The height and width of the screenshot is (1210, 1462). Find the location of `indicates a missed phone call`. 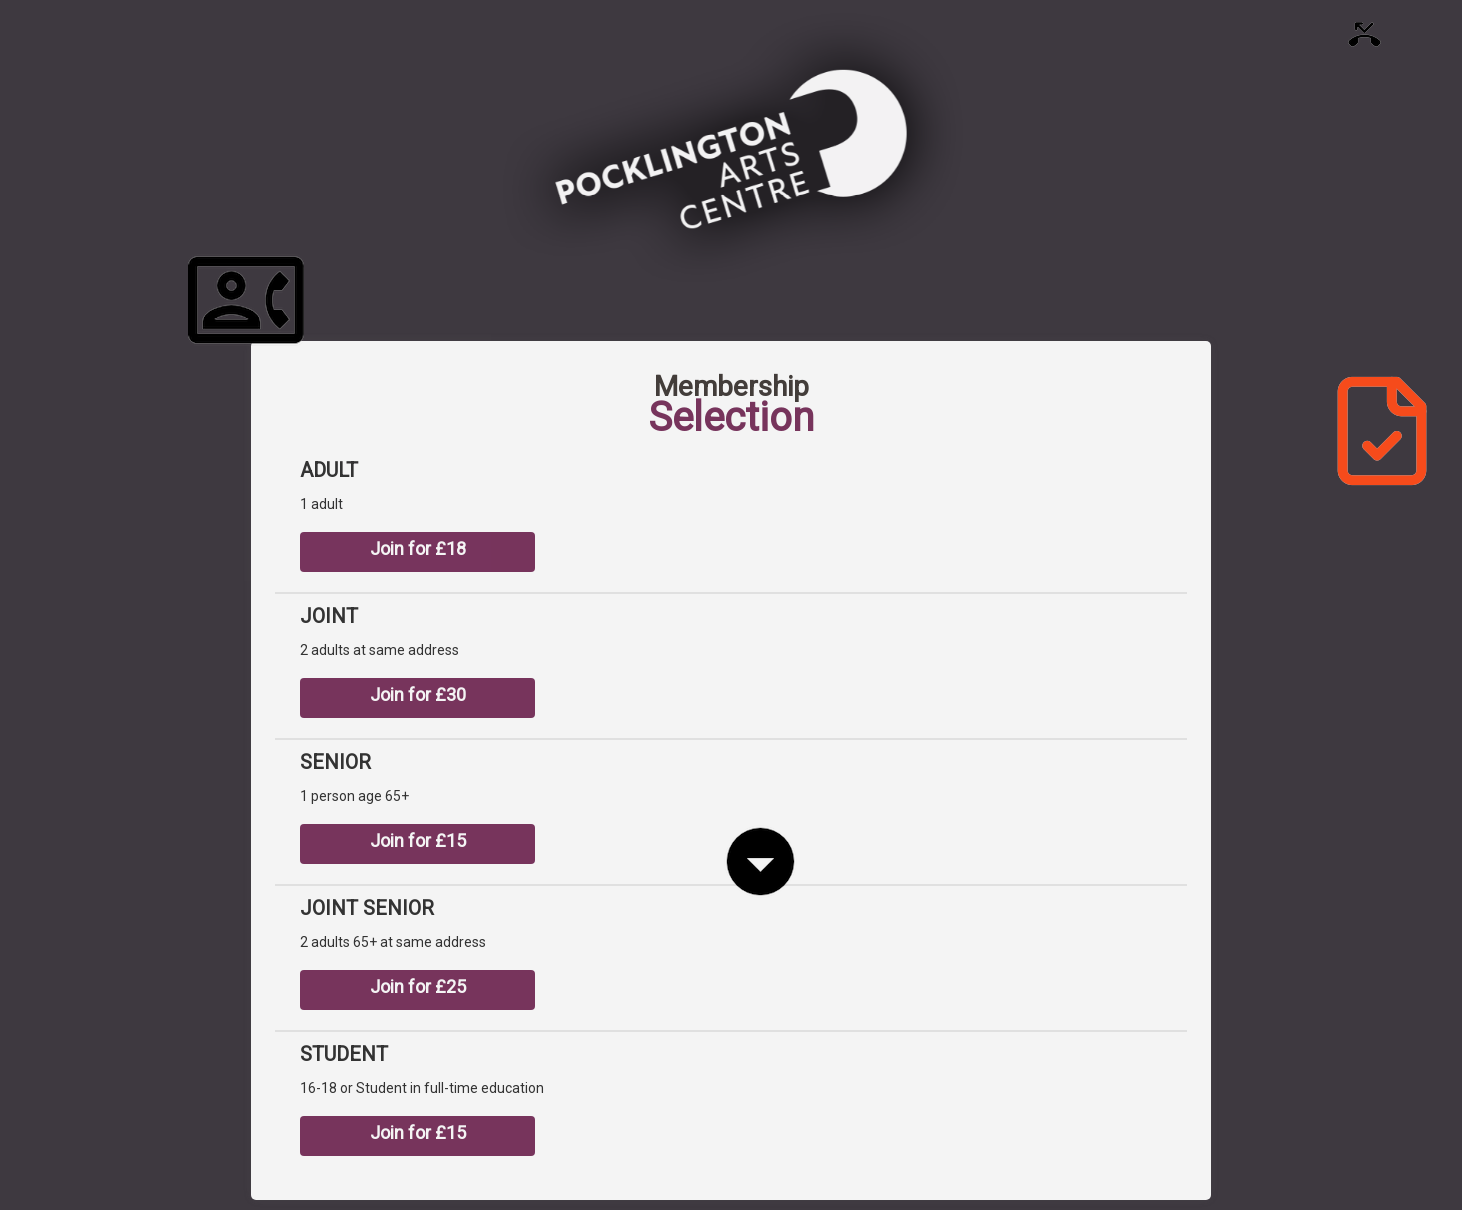

indicates a missed phone call is located at coordinates (1364, 34).